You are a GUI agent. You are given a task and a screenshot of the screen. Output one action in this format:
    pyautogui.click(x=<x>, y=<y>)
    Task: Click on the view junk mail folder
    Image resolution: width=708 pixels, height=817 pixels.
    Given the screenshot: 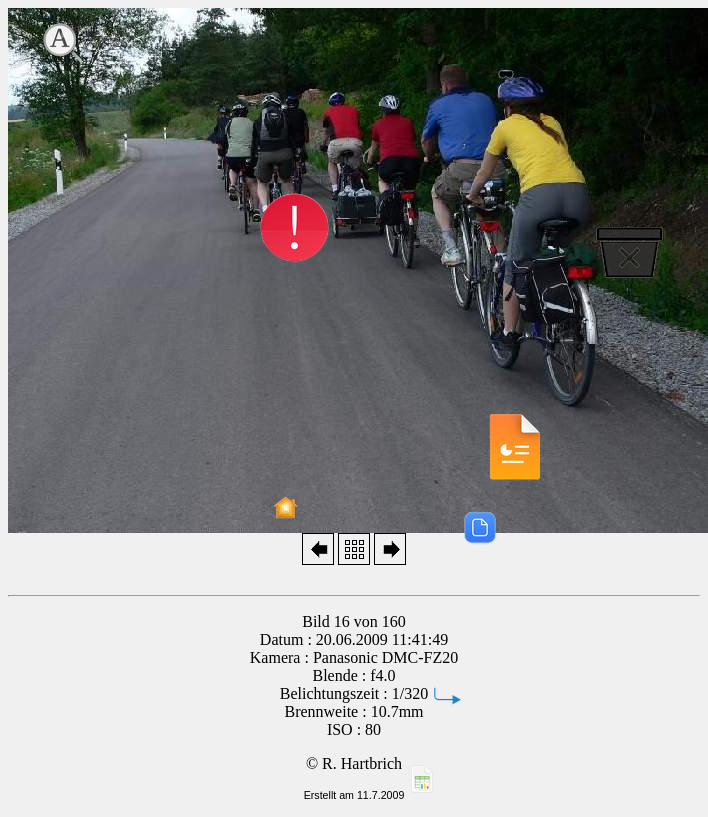 What is the action you would take?
    pyautogui.click(x=629, y=249)
    